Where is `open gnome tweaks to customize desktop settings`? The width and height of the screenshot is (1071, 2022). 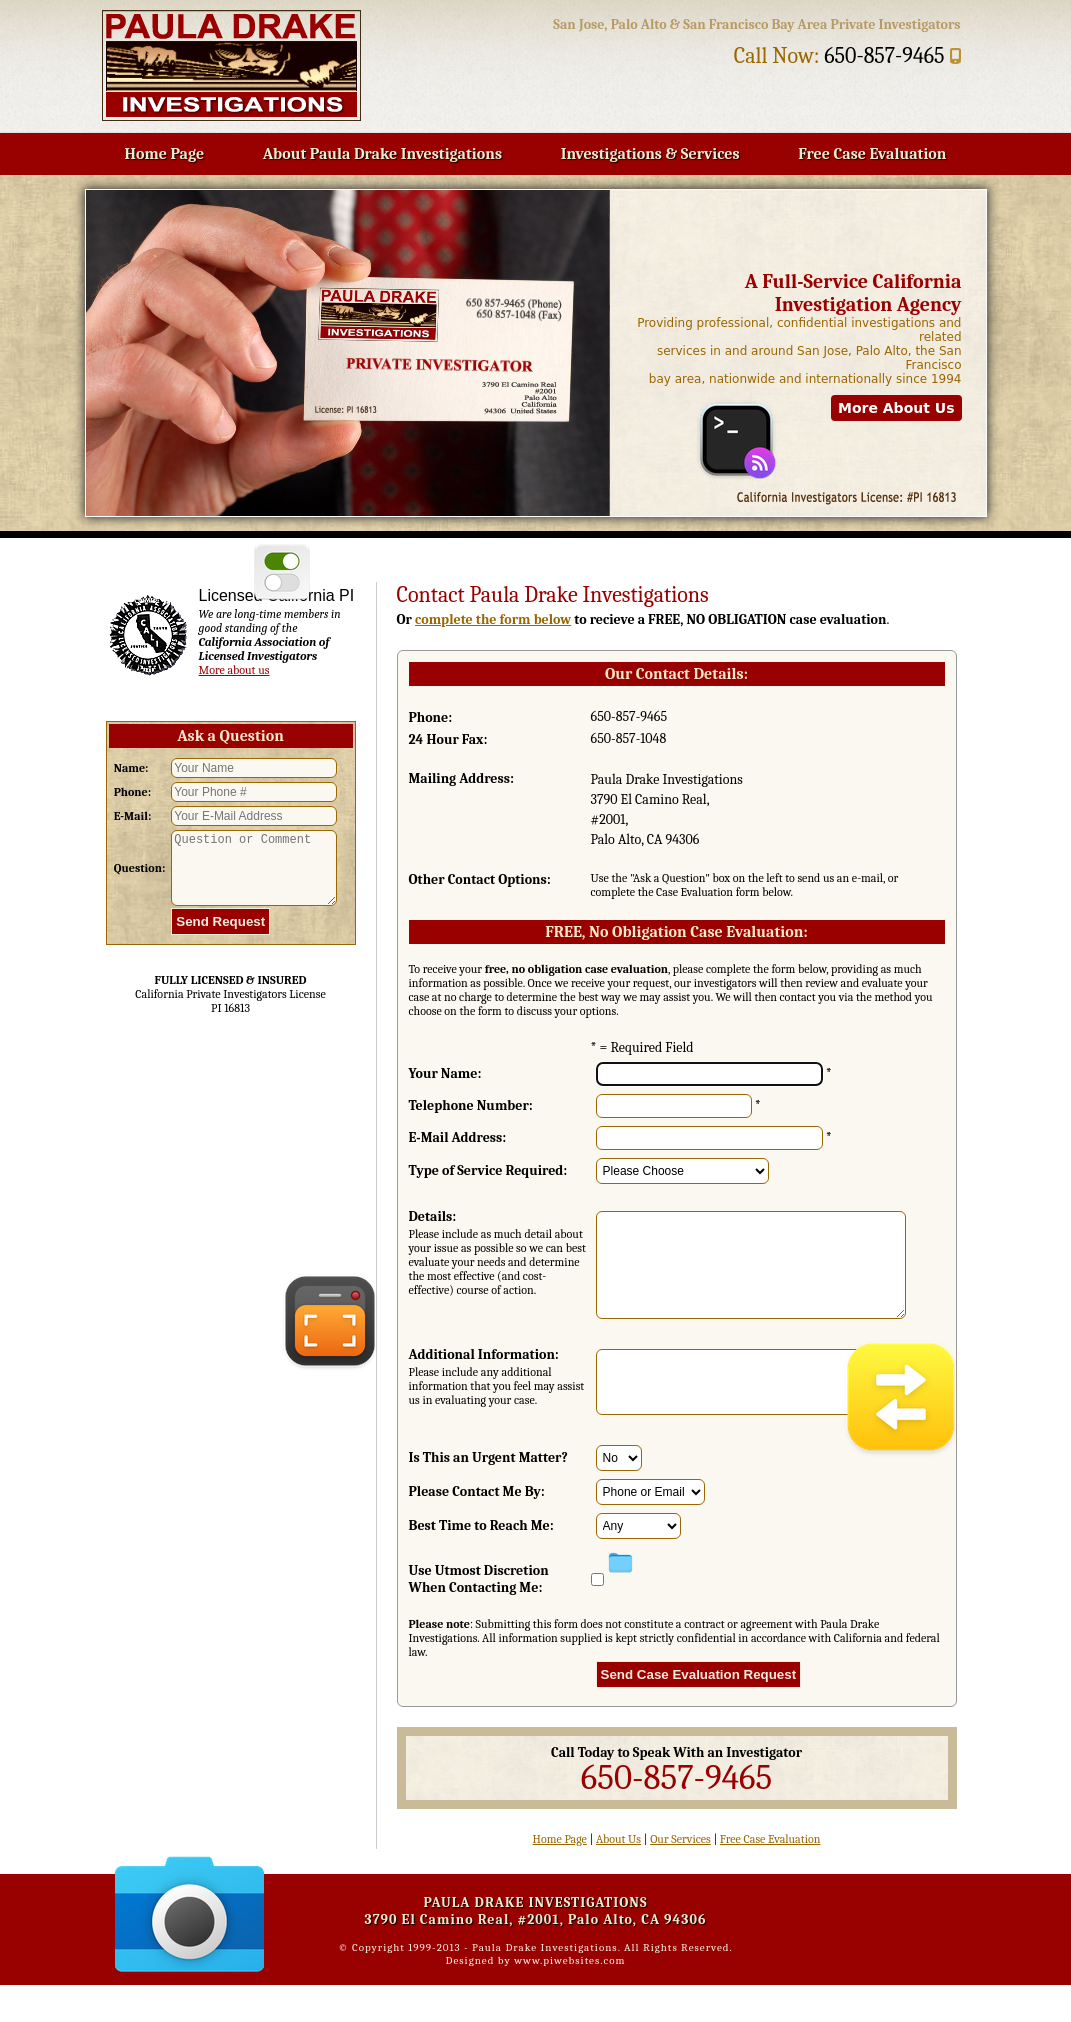 open gnome tweaks to customize desktop settings is located at coordinates (282, 572).